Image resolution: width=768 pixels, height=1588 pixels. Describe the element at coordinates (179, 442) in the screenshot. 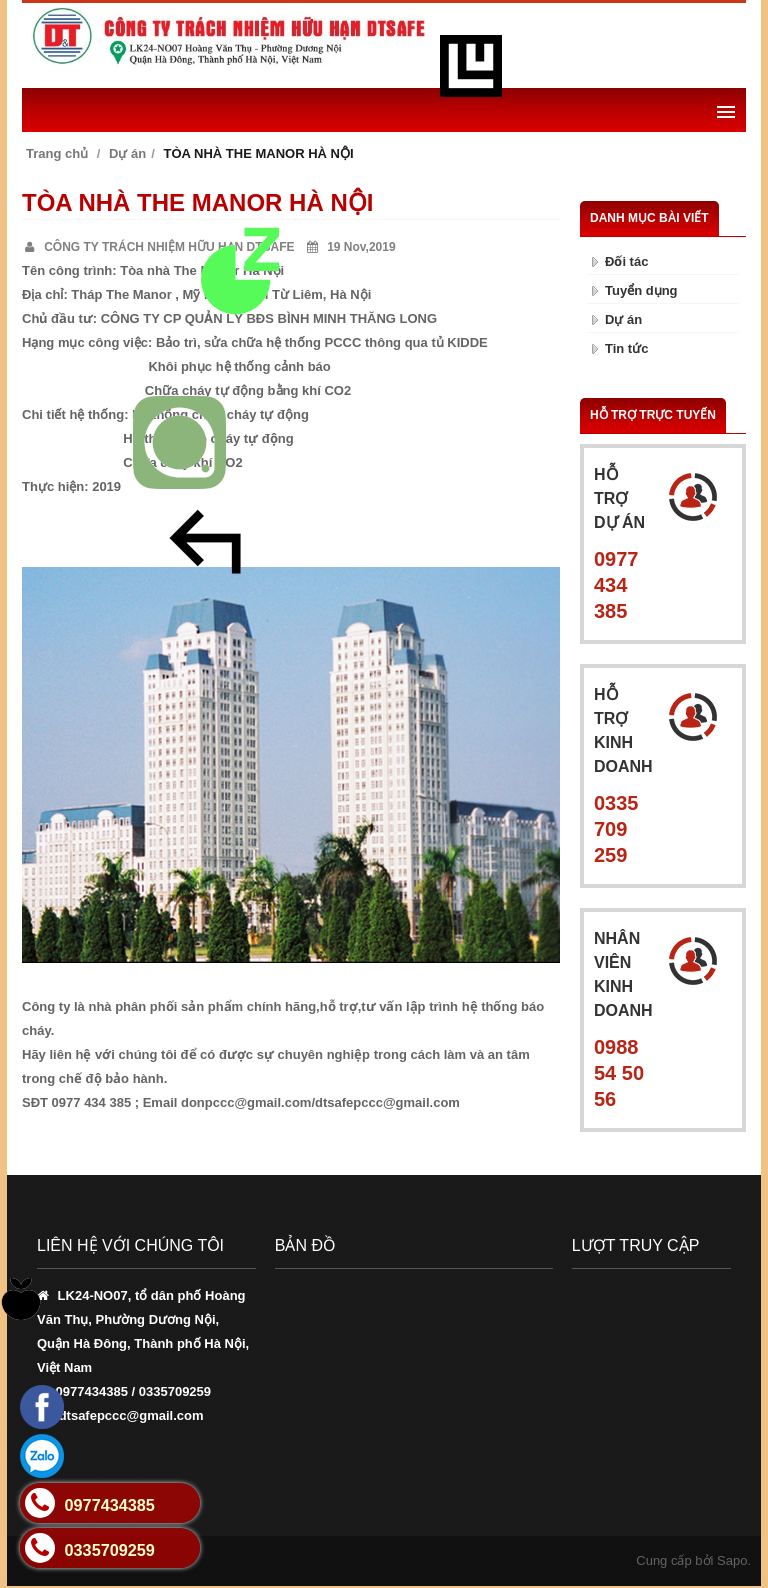

I see `open the PlanGrid app` at that location.